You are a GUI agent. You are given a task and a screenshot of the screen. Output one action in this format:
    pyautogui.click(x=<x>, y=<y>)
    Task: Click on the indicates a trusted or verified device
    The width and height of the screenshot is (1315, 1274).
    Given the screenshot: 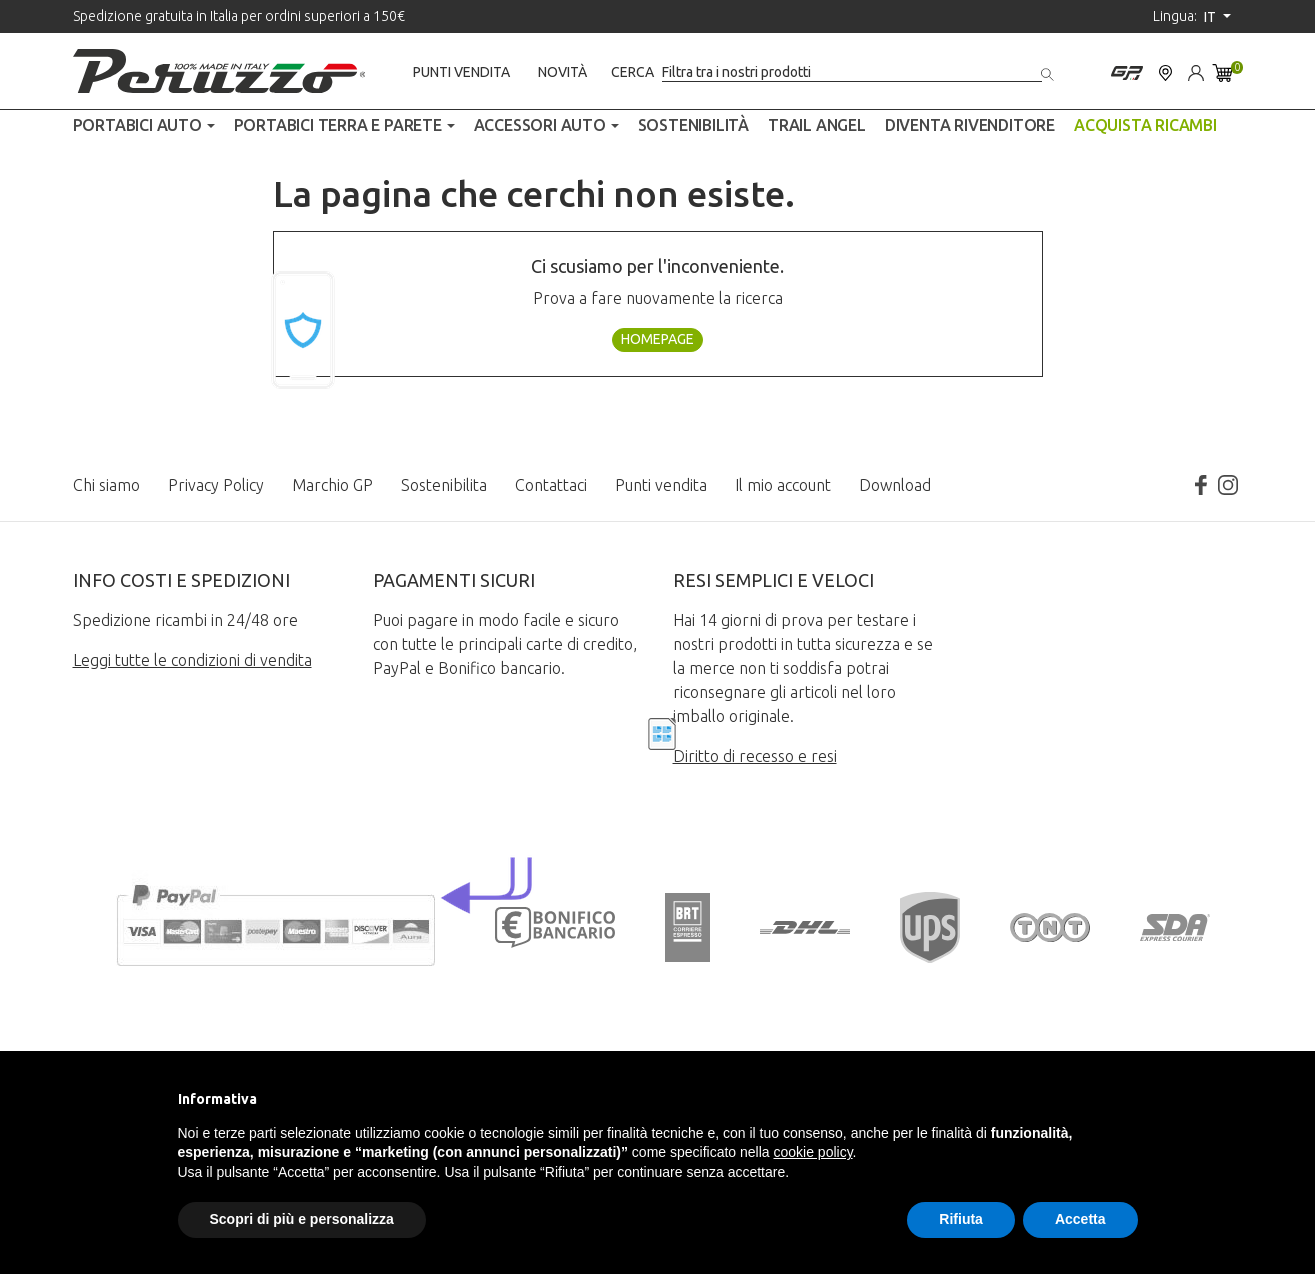 What is the action you would take?
    pyautogui.click(x=303, y=330)
    